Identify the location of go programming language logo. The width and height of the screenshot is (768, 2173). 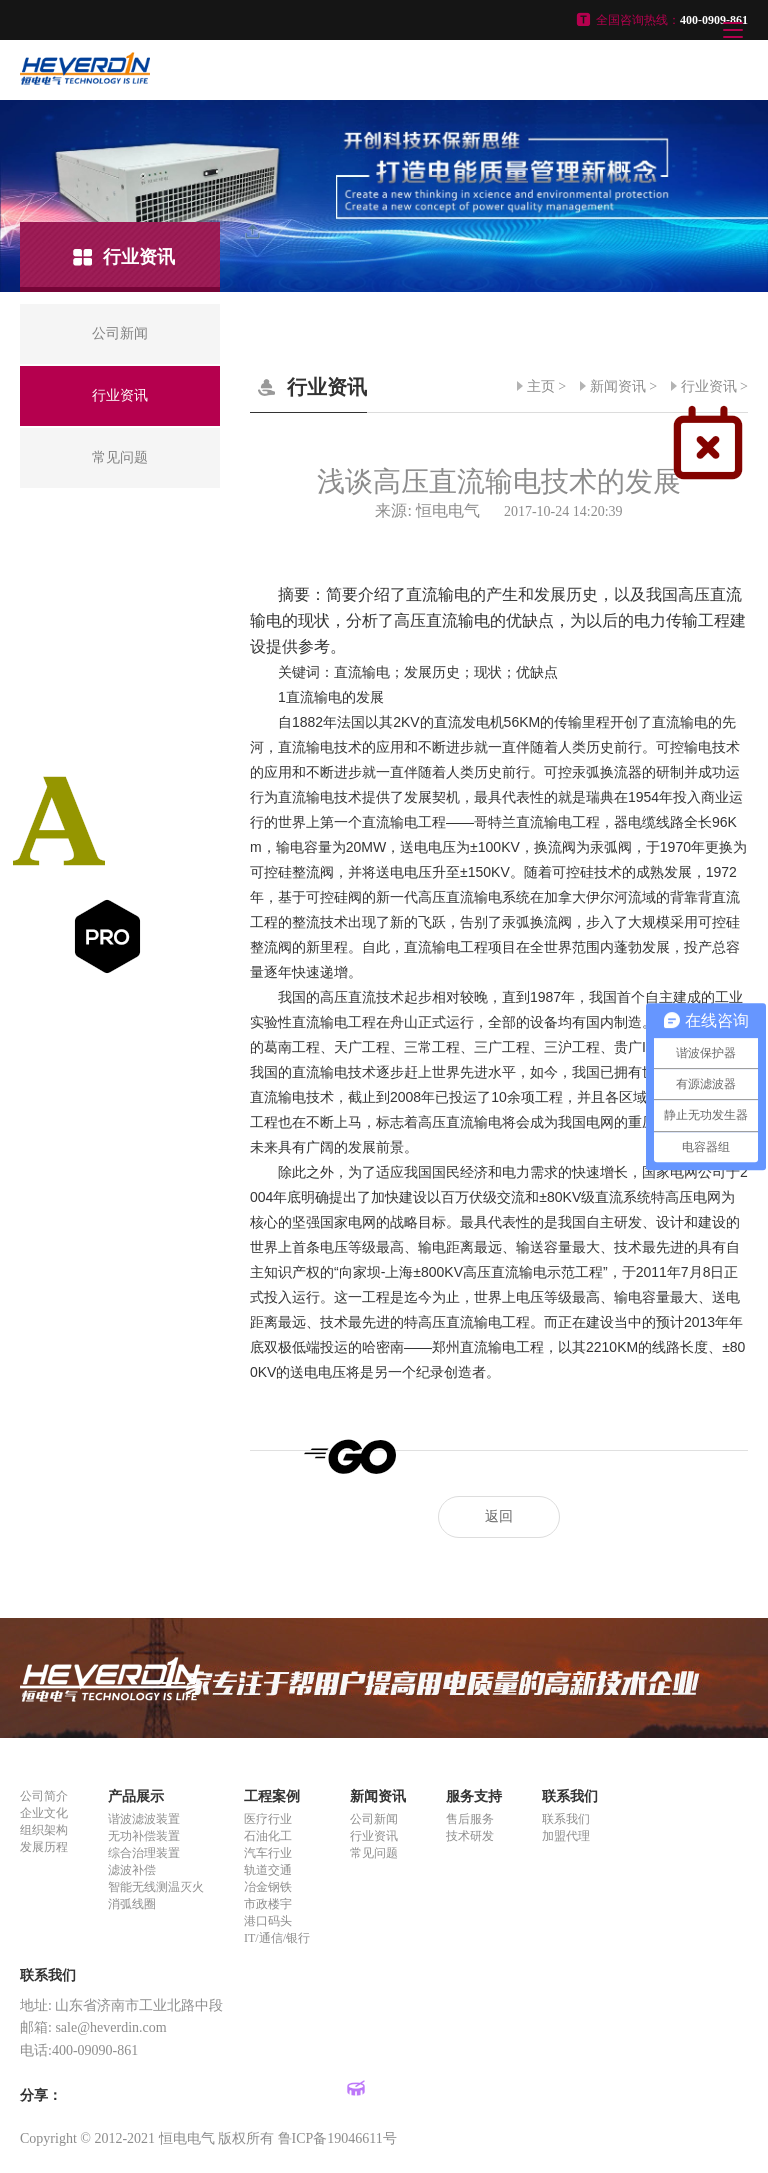
(350, 1458).